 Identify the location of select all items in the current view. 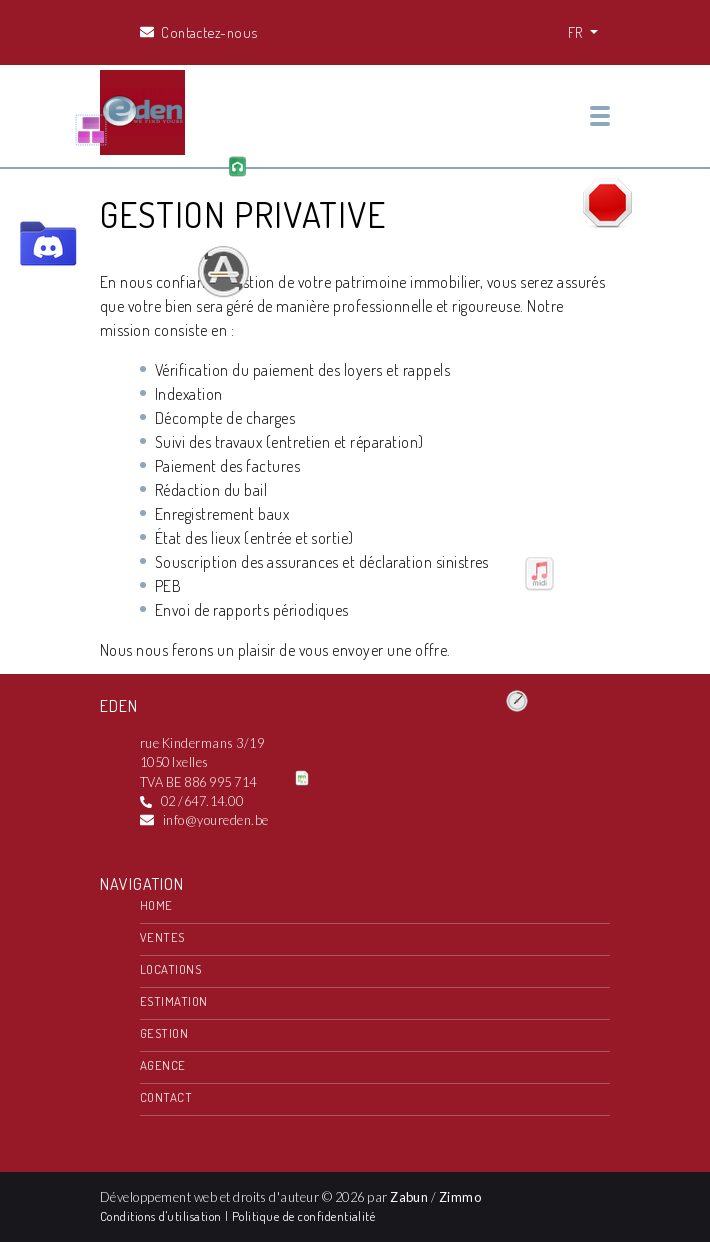
(91, 130).